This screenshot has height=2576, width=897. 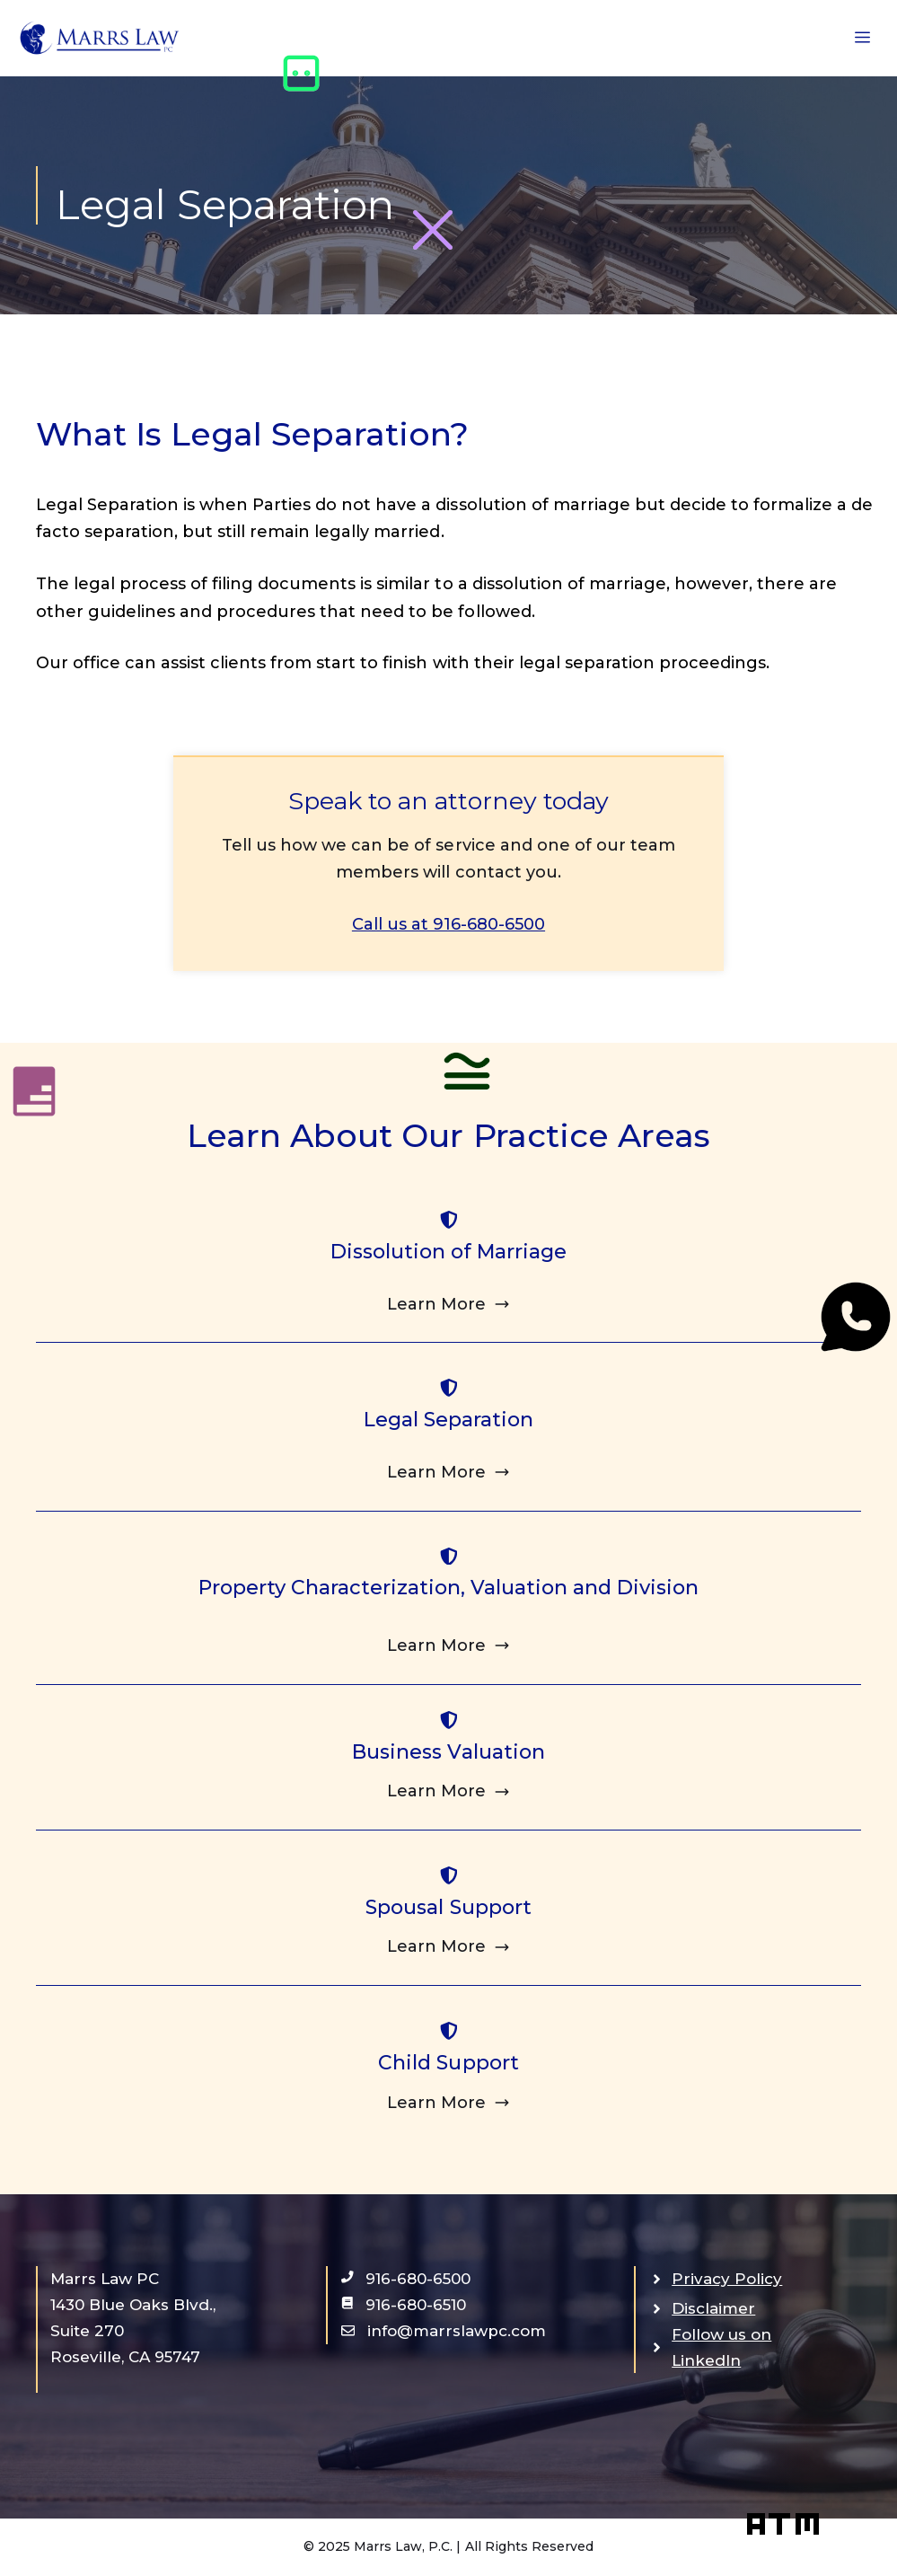 What do you see at coordinates (433, 230) in the screenshot?
I see `close a dialog or modal` at bounding box center [433, 230].